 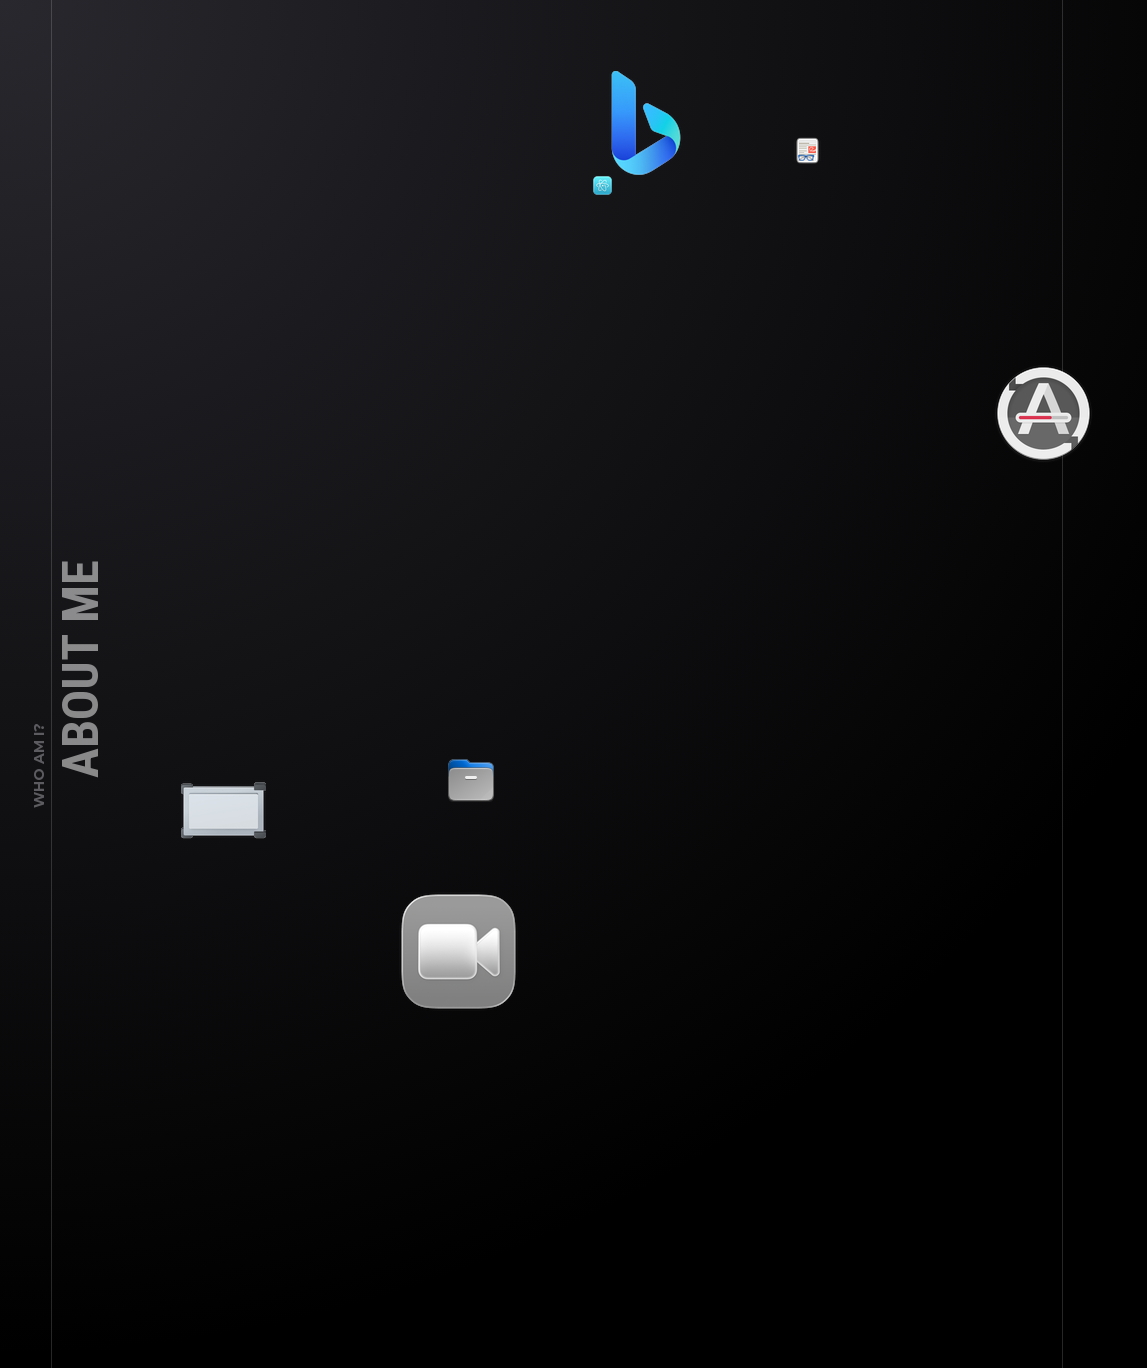 What do you see at coordinates (646, 123) in the screenshot?
I see `open the Bing search app` at bounding box center [646, 123].